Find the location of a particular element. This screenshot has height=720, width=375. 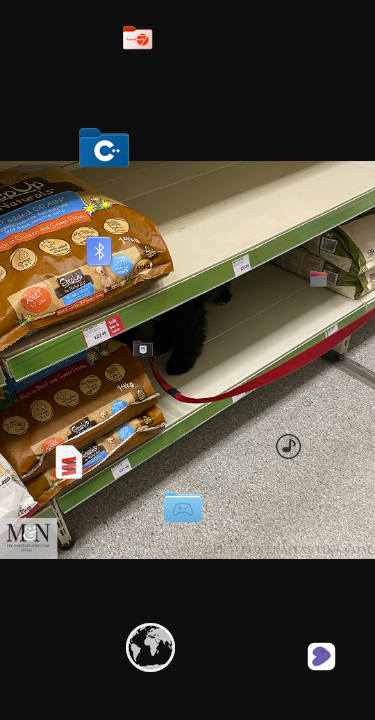

indicates an open or expanded folder is located at coordinates (318, 278).